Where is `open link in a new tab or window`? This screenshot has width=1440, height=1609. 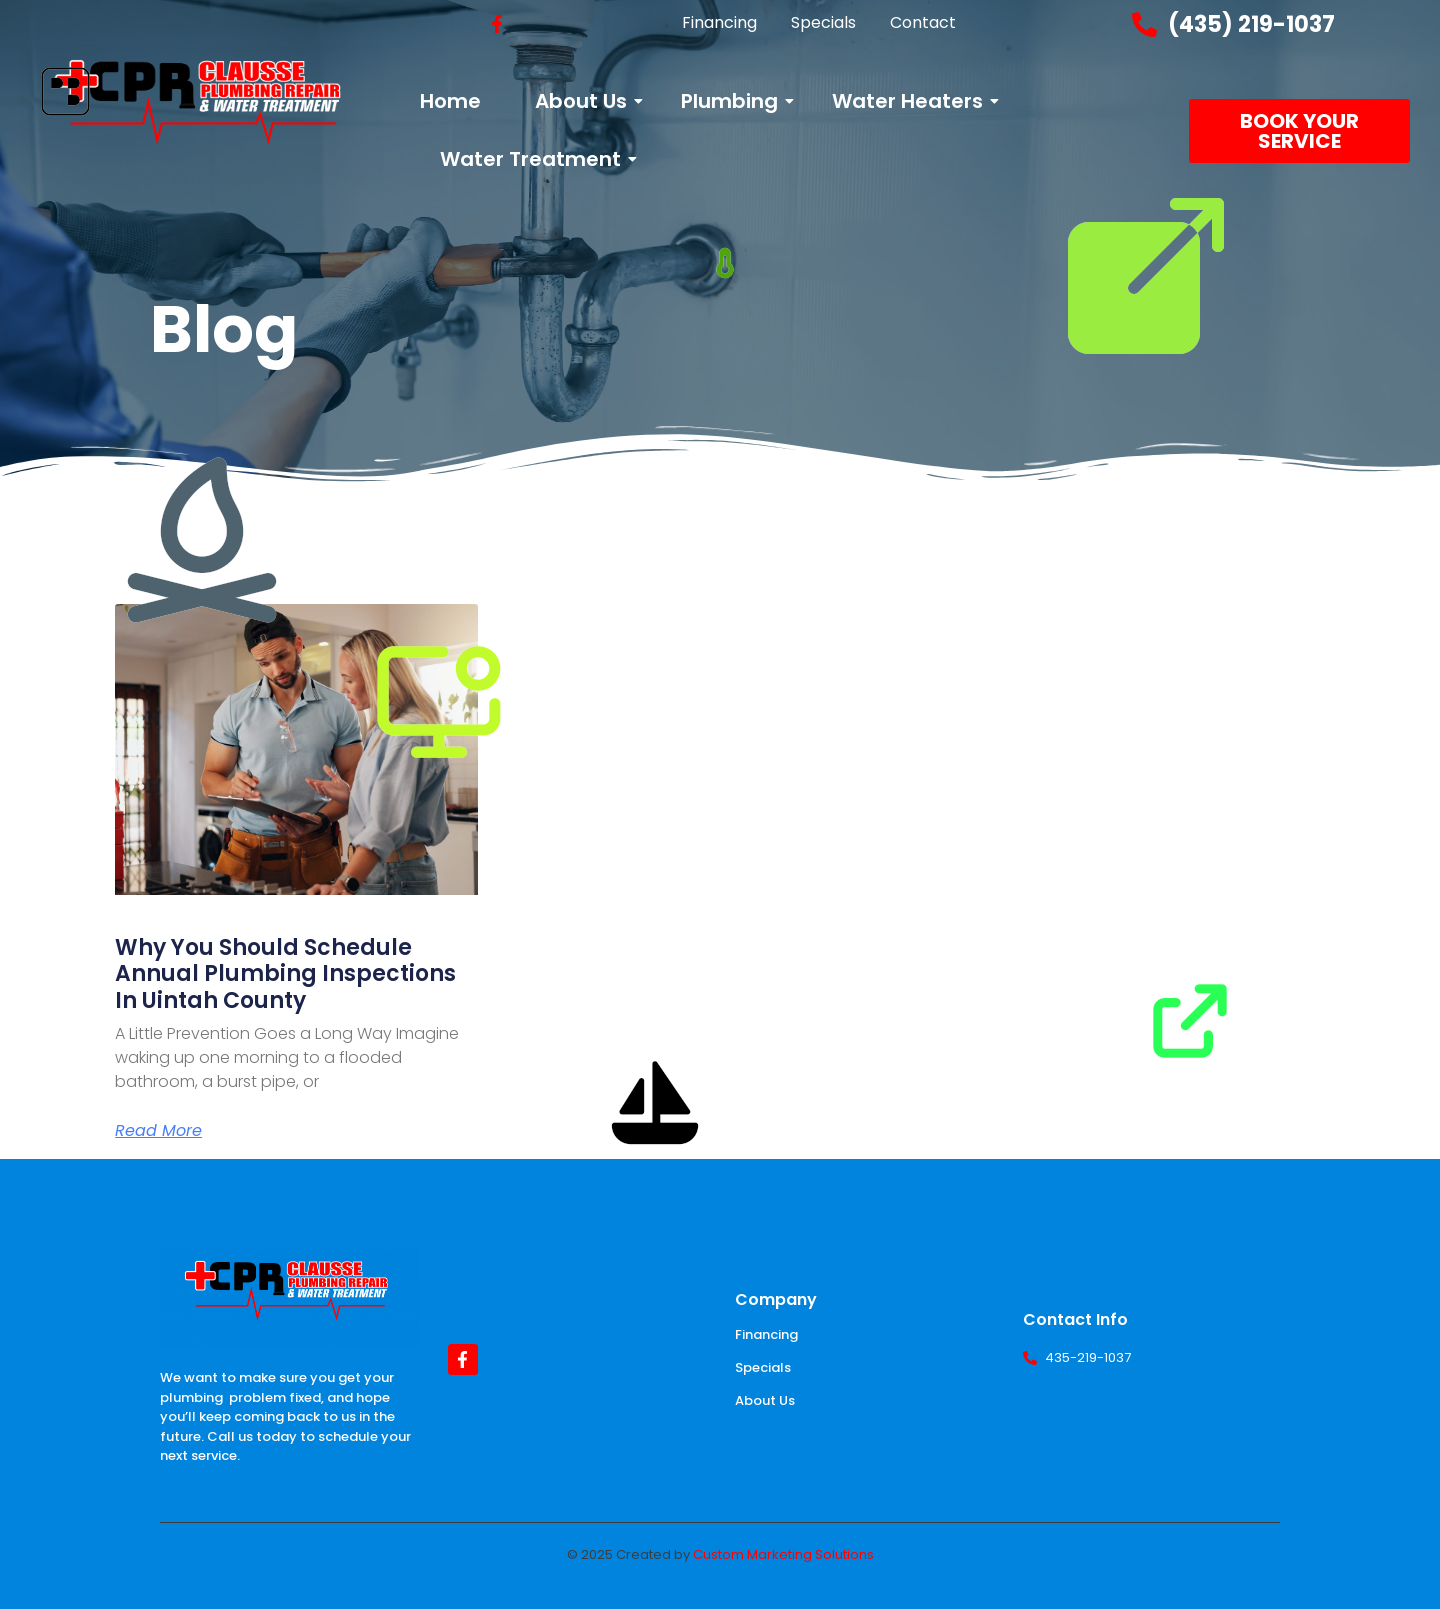
open link in a new tab or window is located at coordinates (1190, 1021).